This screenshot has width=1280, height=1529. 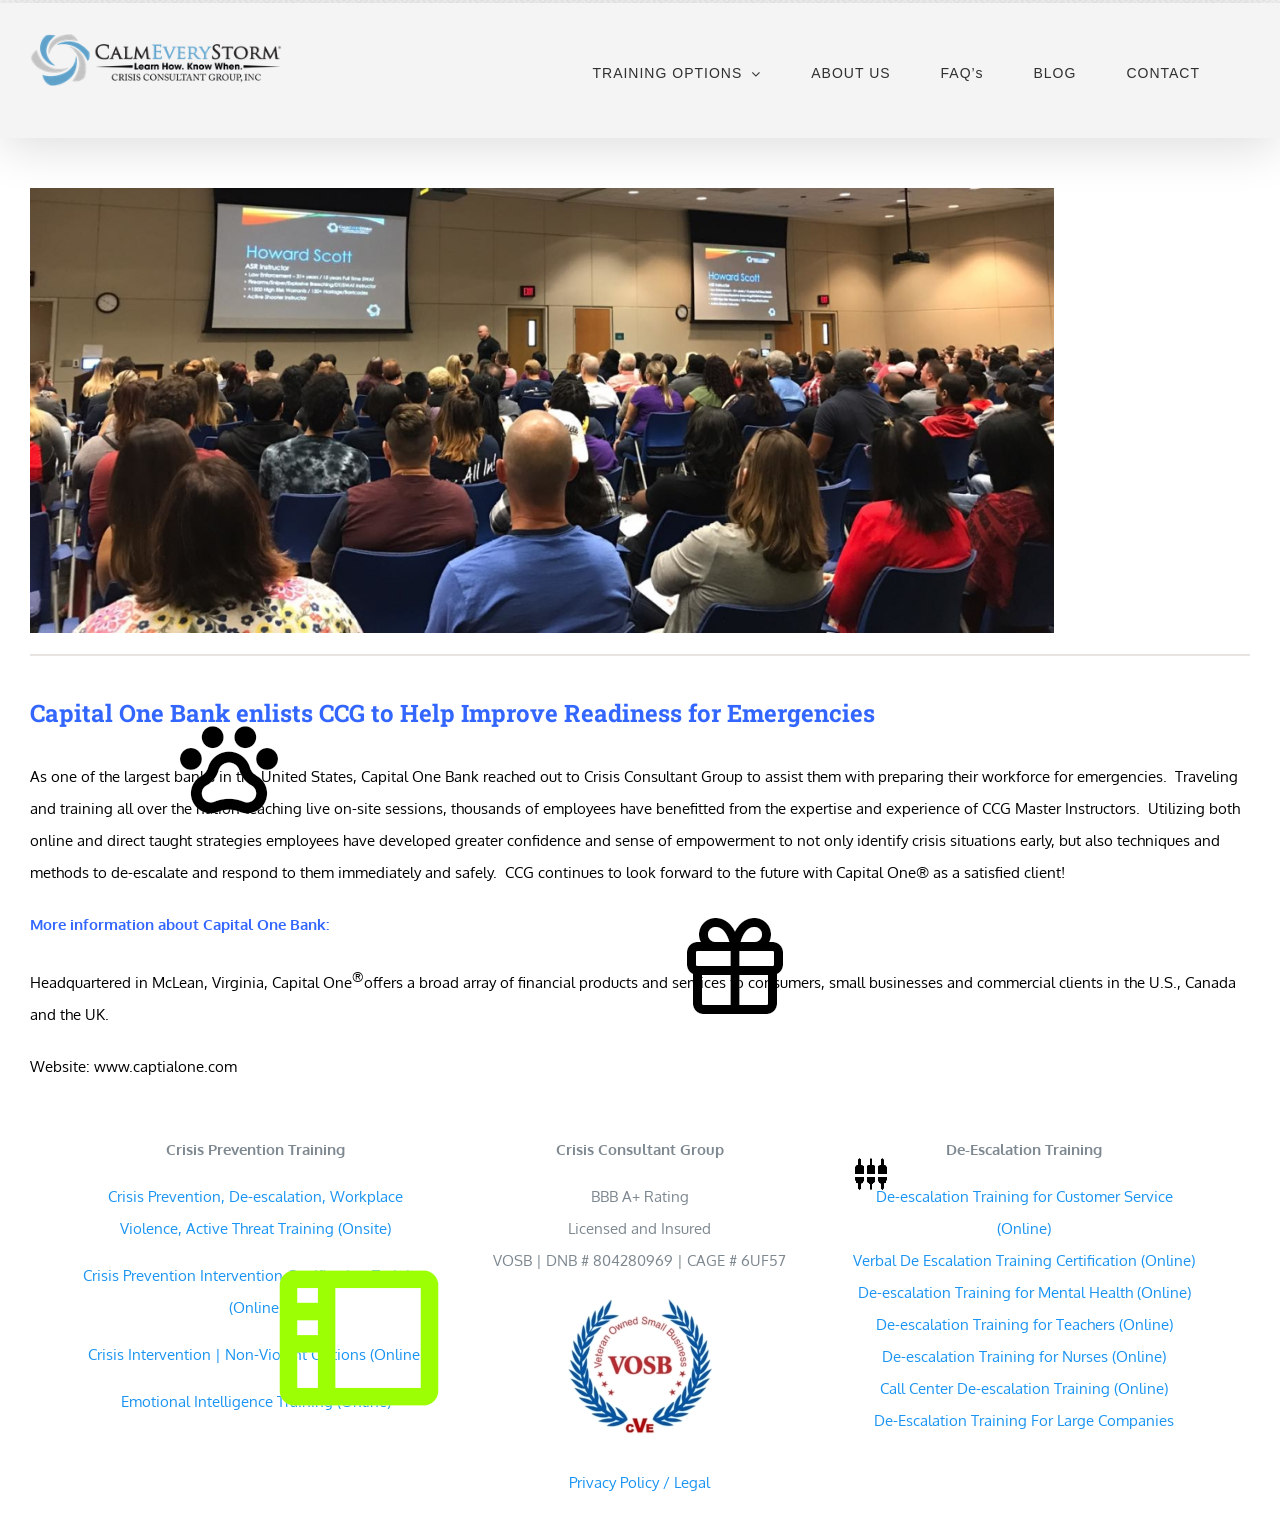 What do you see at coordinates (871, 1174) in the screenshot?
I see `configure audio/video input settings` at bounding box center [871, 1174].